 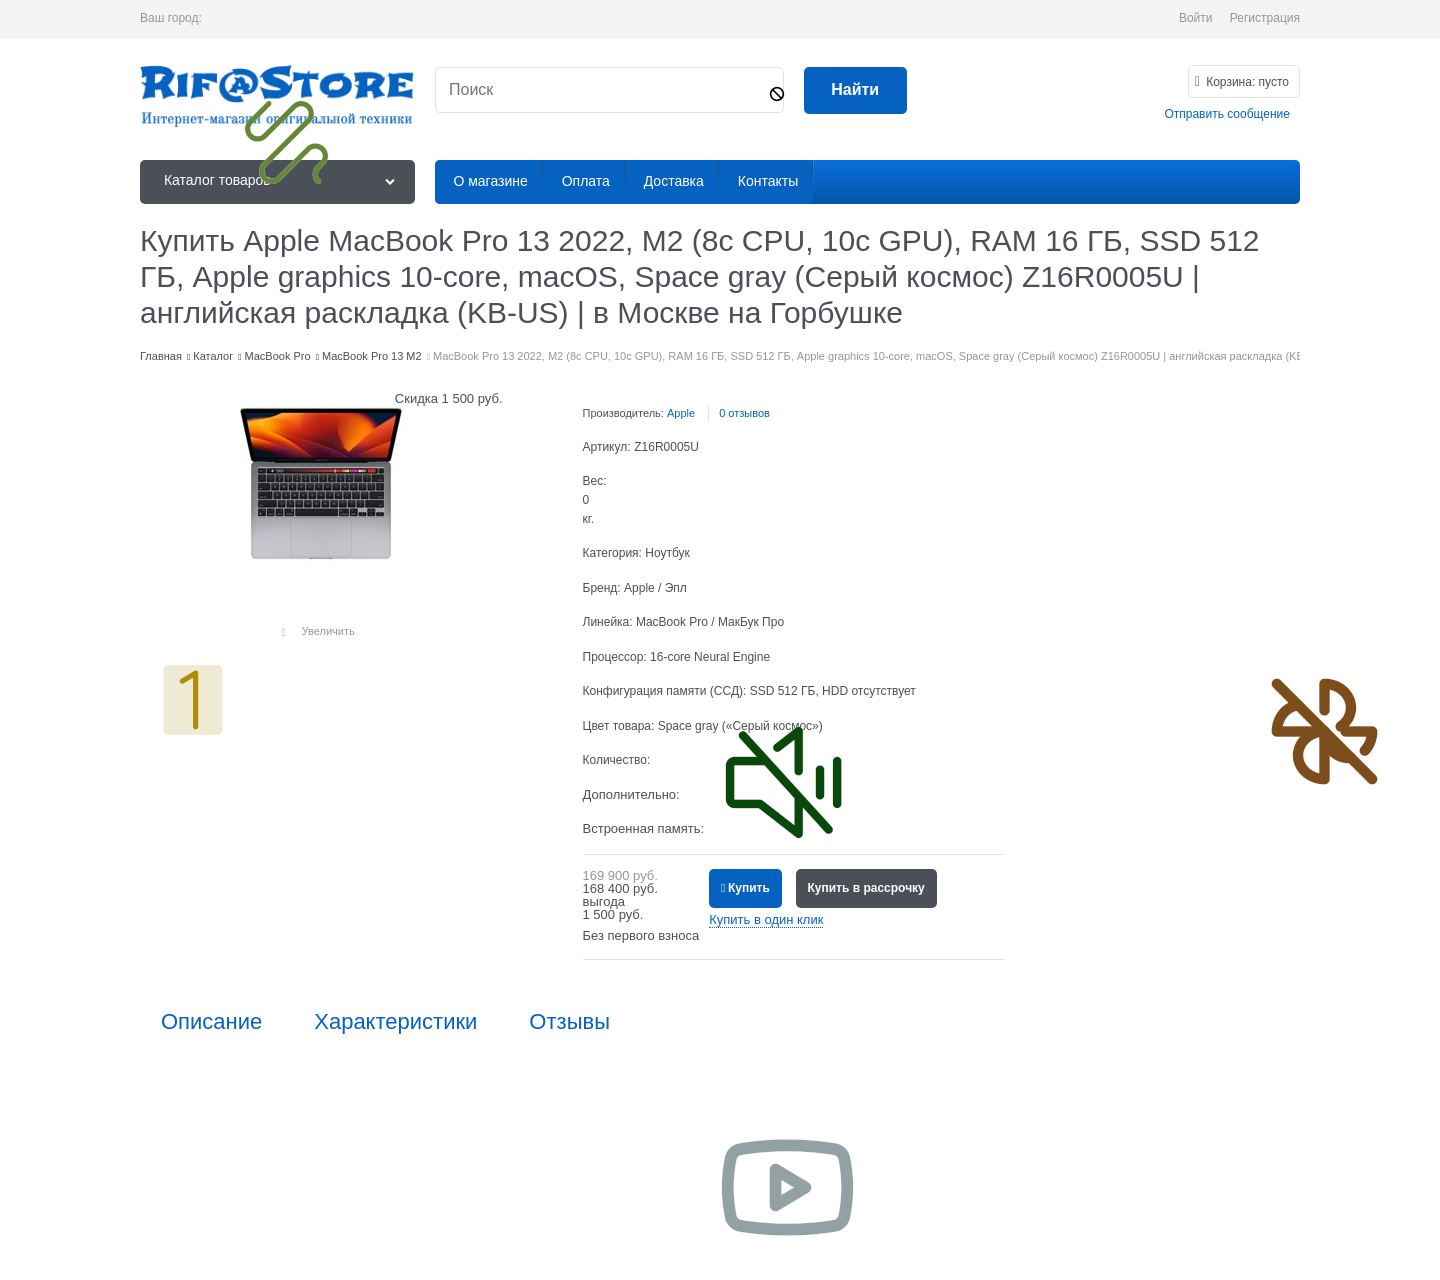 What do you see at coordinates (781, 782) in the screenshot?
I see `mute audio` at bounding box center [781, 782].